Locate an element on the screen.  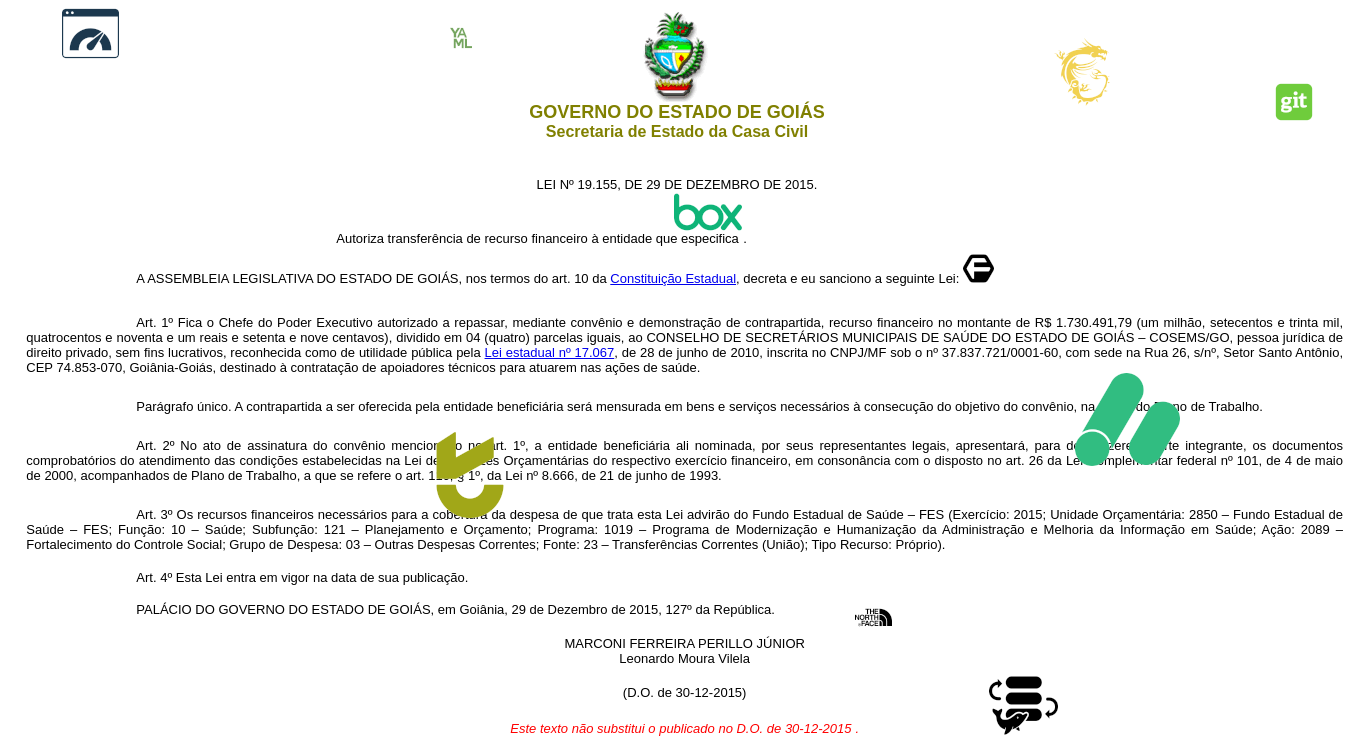
MSI brand logo is located at coordinates (1082, 72).